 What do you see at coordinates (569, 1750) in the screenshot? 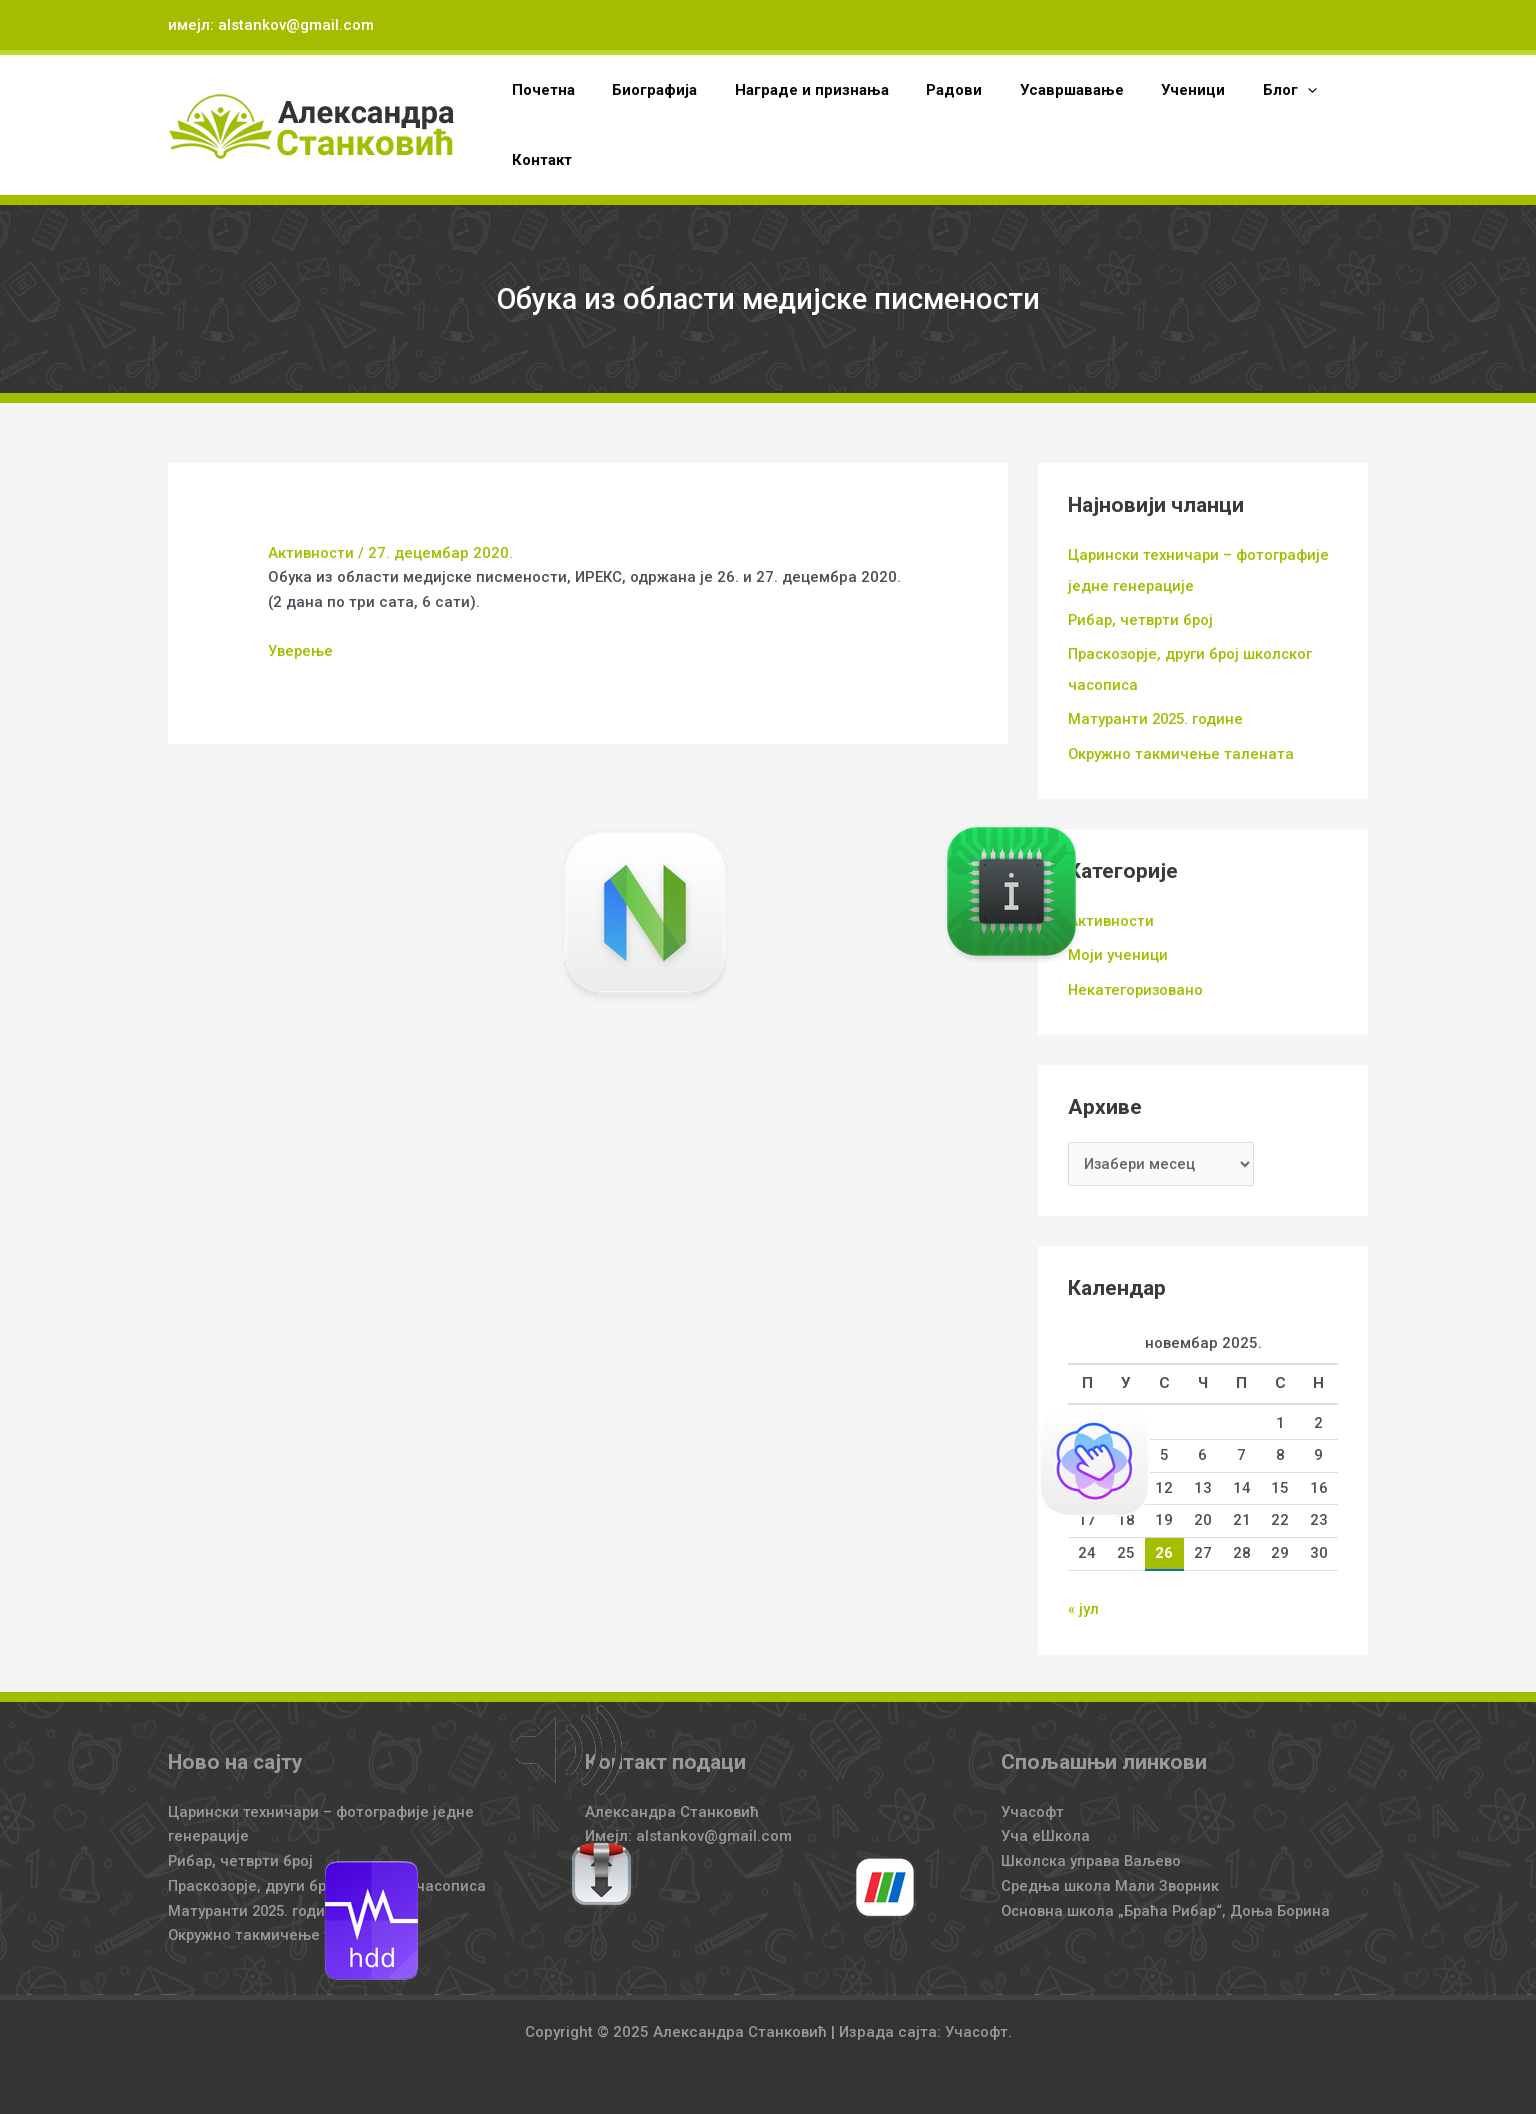
I see `adjust speaker or audio output settings` at bounding box center [569, 1750].